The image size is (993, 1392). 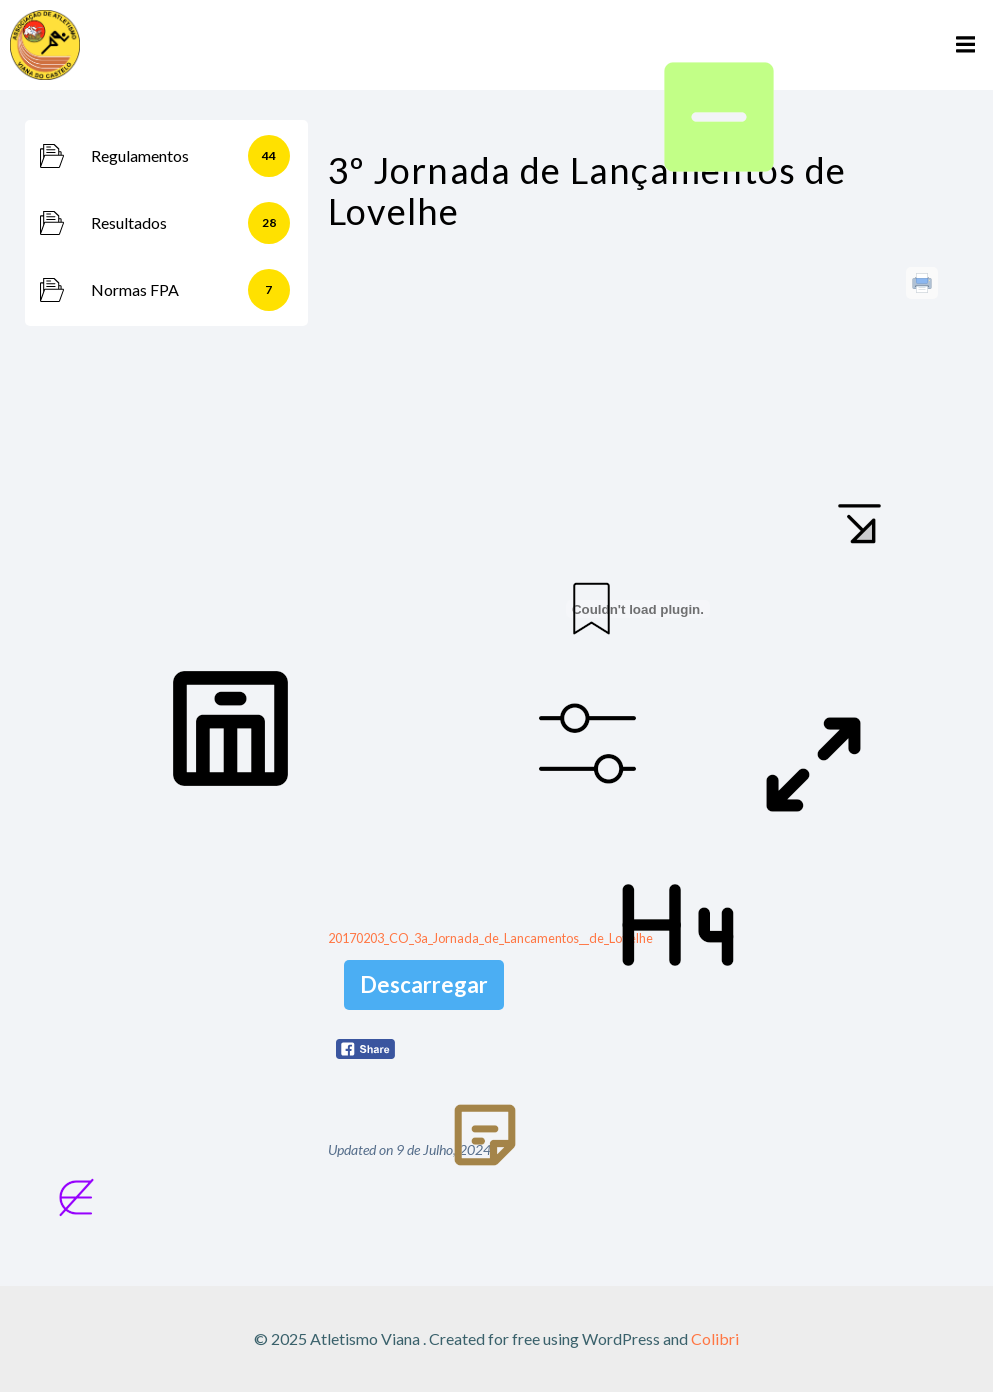 I want to click on expand to full screen, so click(x=813, y=764).